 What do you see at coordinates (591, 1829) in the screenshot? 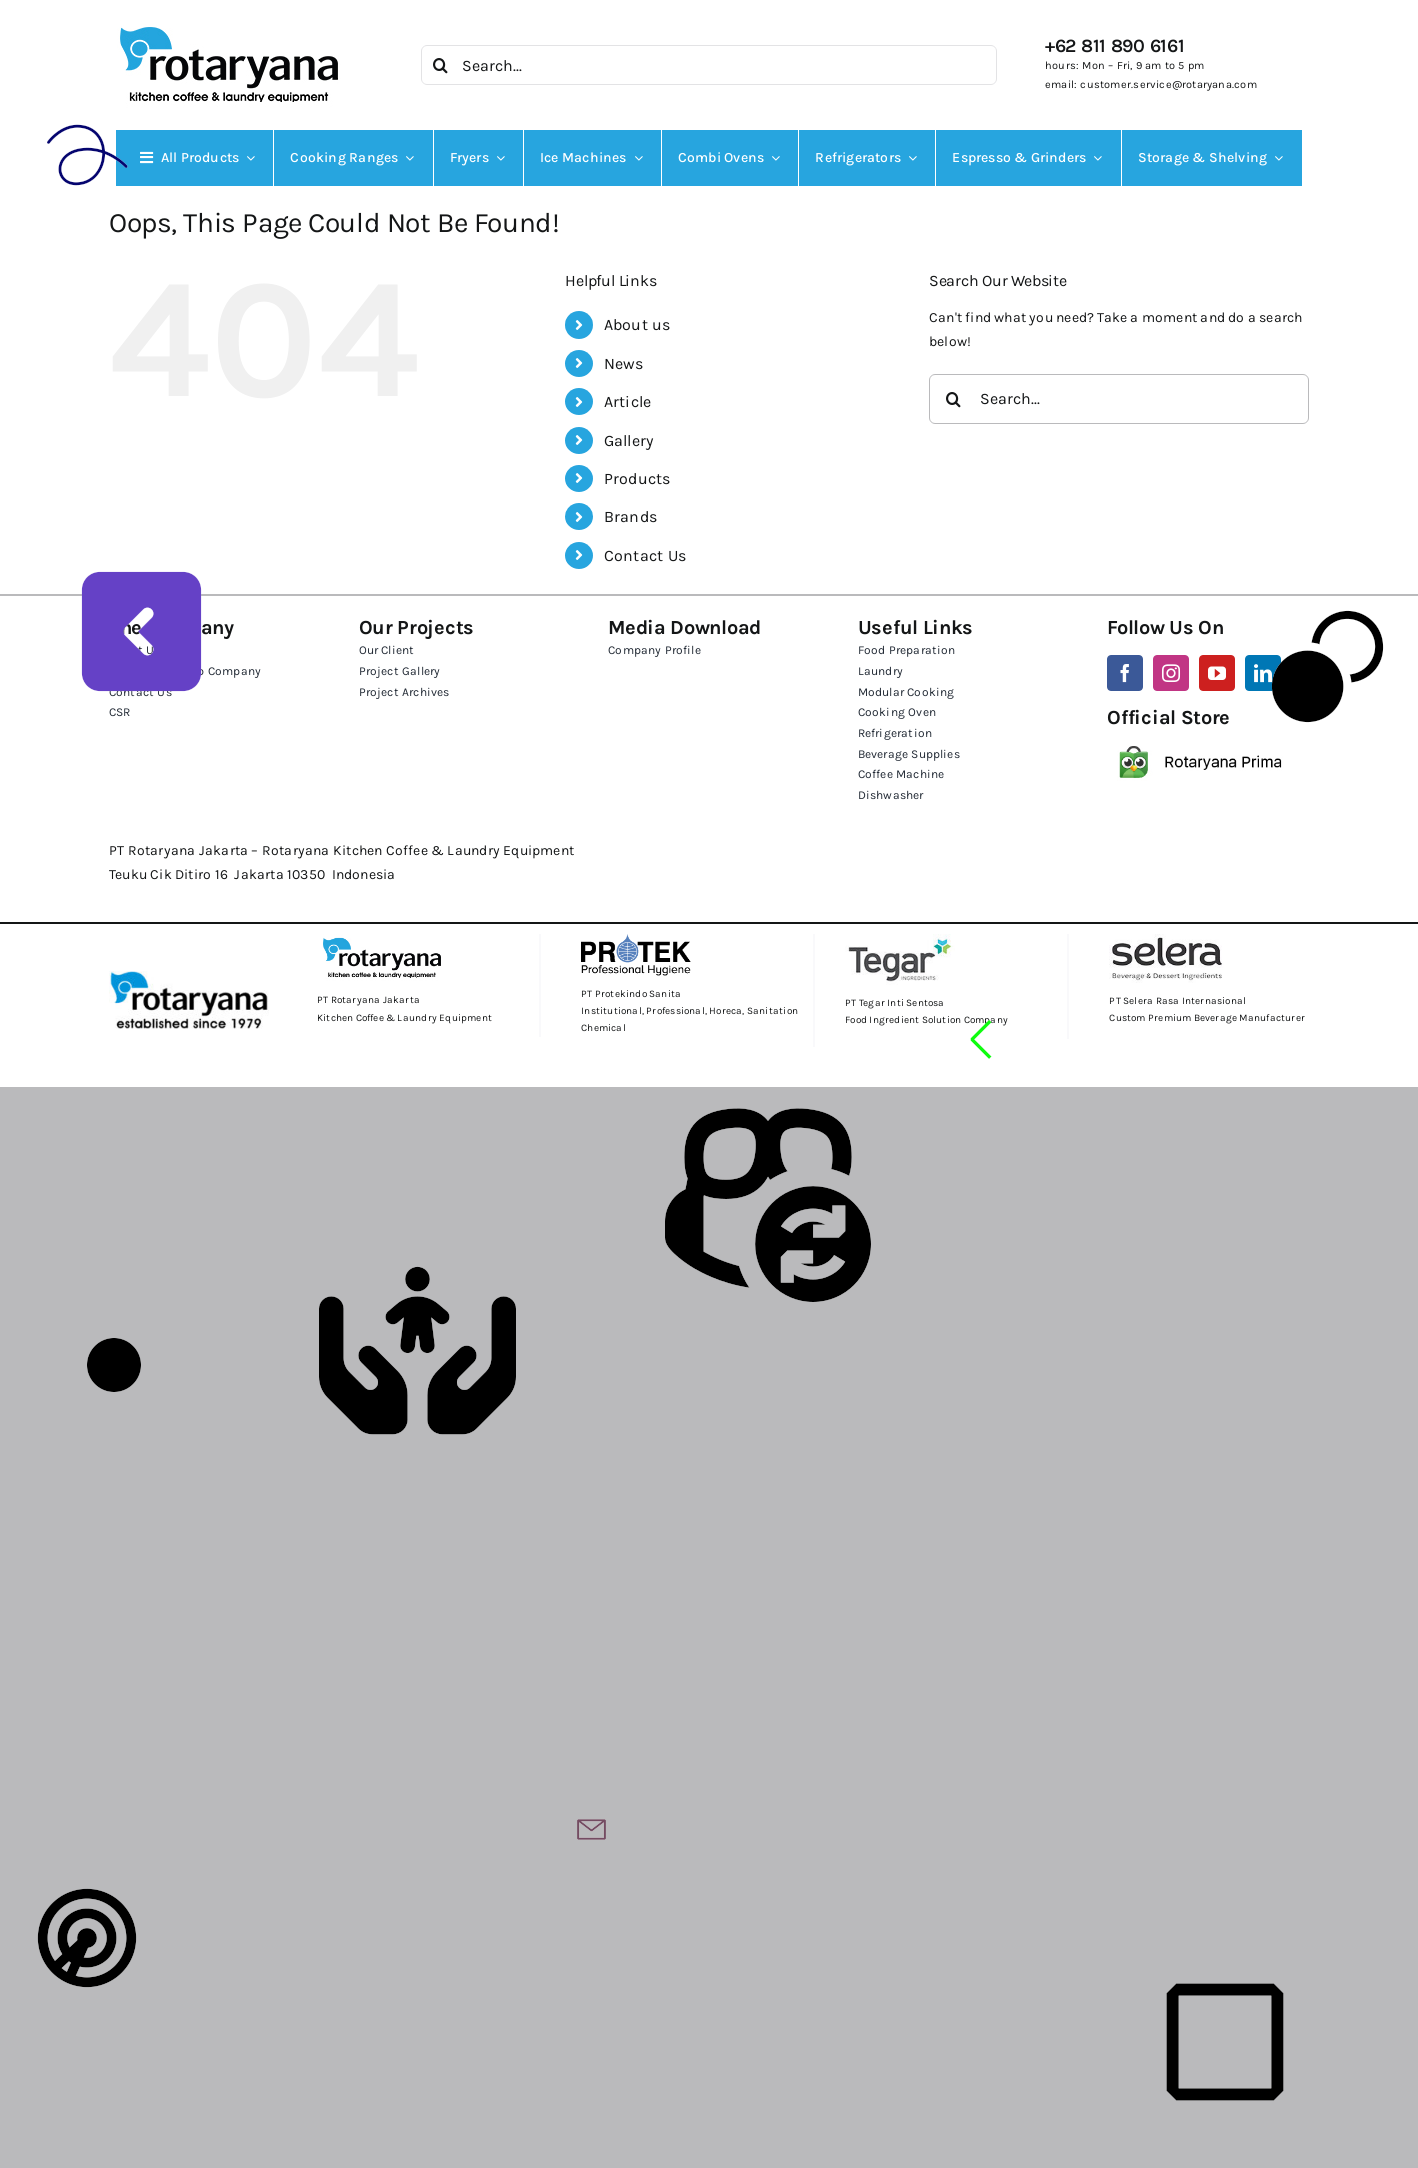
I see `open your inbox` at bounding box center [591, 1829].